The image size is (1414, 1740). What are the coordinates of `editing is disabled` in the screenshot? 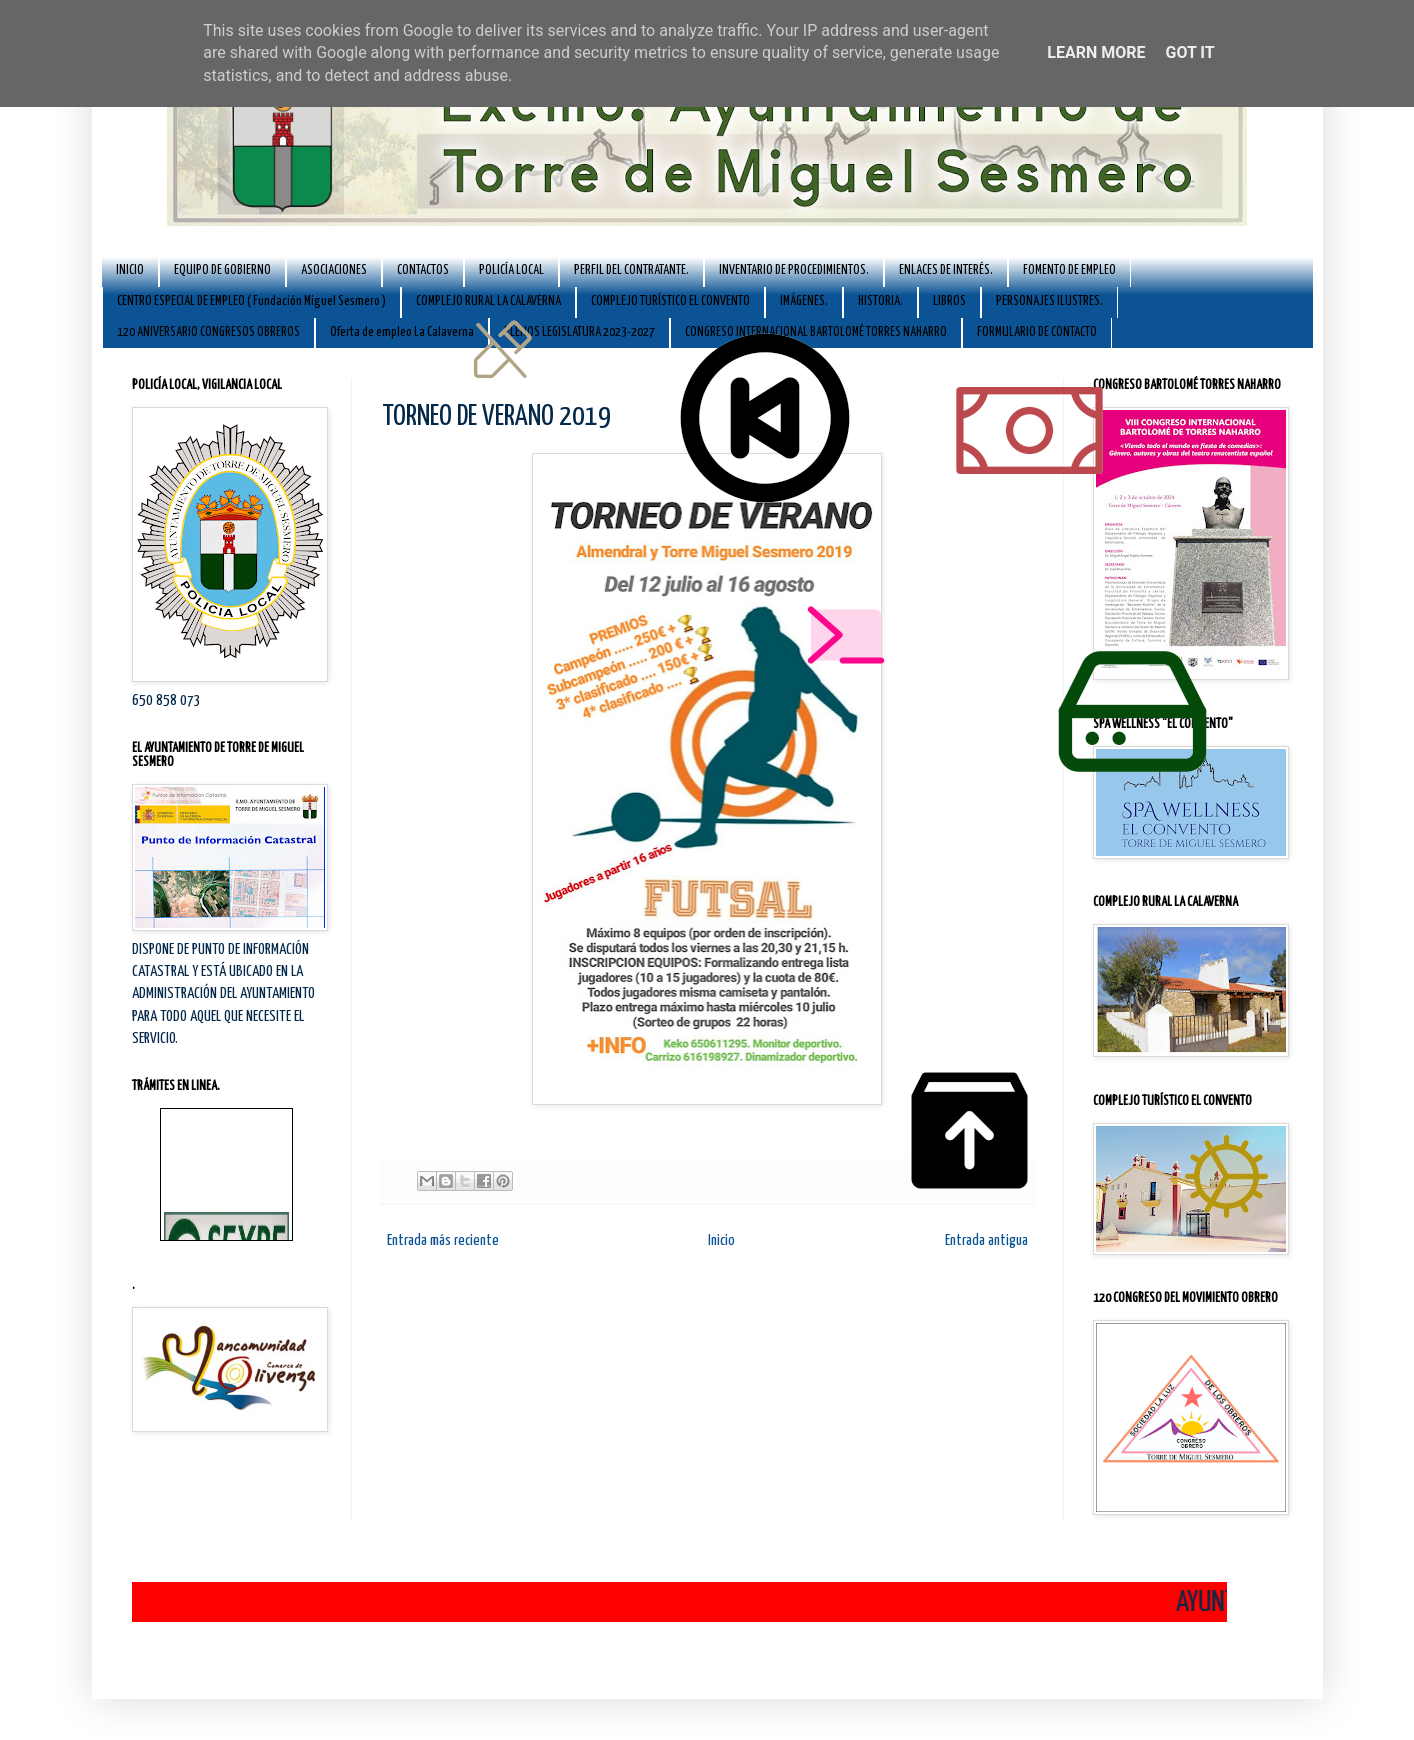 It's located at (501, 350).